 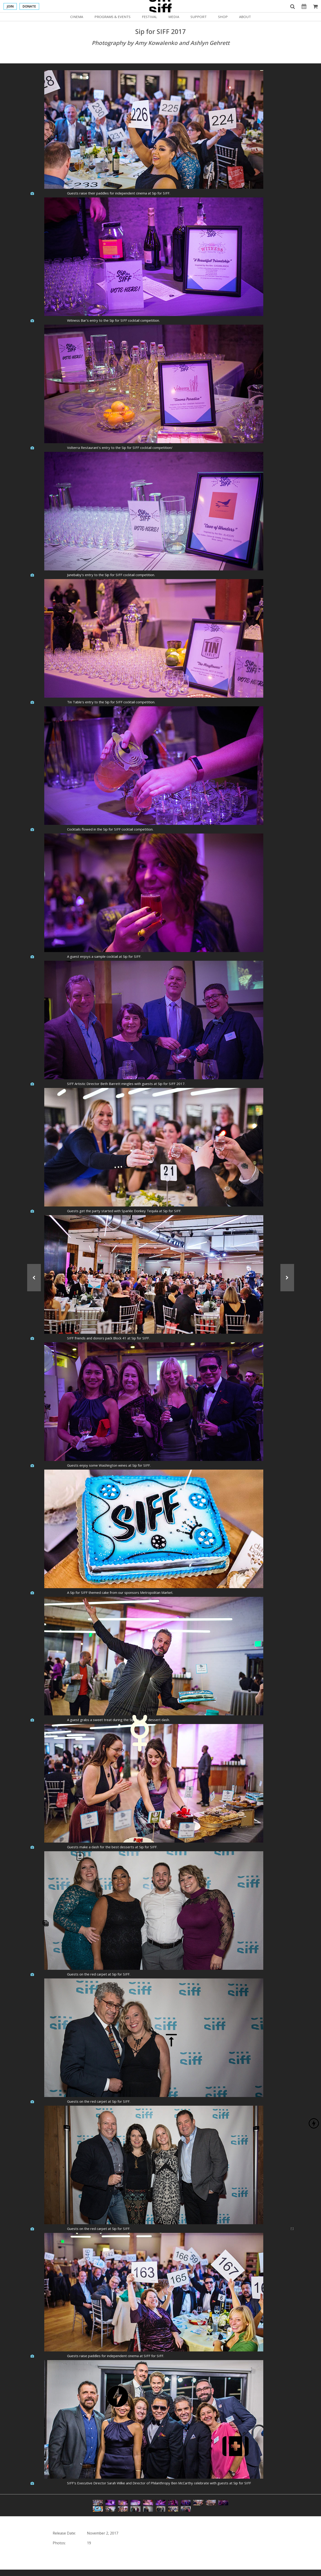 What do you see at coordinates (80, 1856) in the screenshot?
I see `request changes on a code review` at bounding box center [80, 1856].